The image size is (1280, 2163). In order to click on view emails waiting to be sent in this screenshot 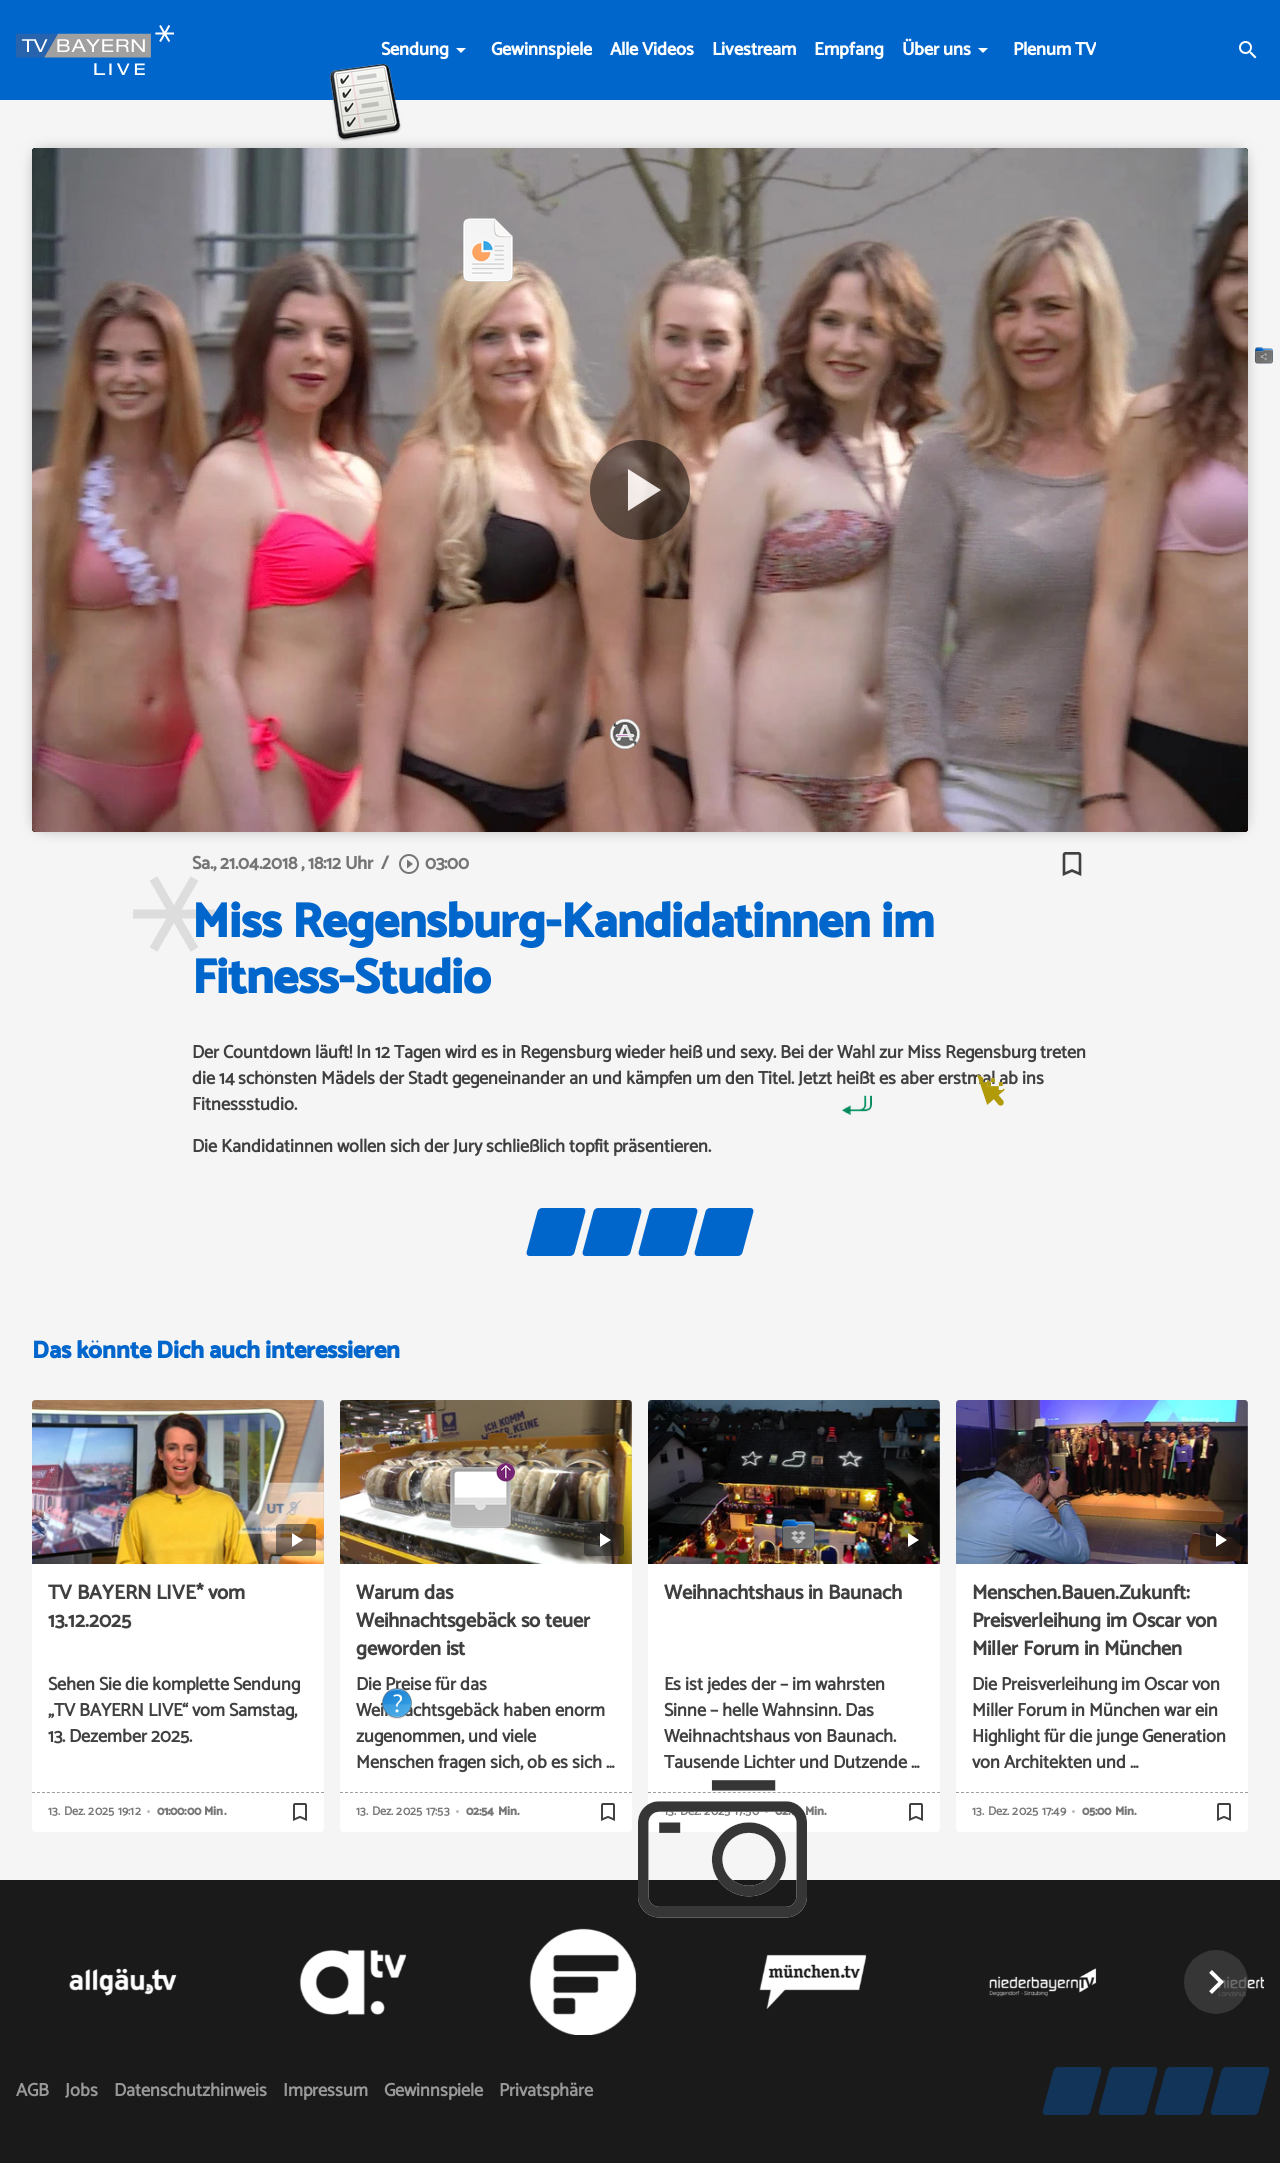, I will do `click(480, 1497)`.